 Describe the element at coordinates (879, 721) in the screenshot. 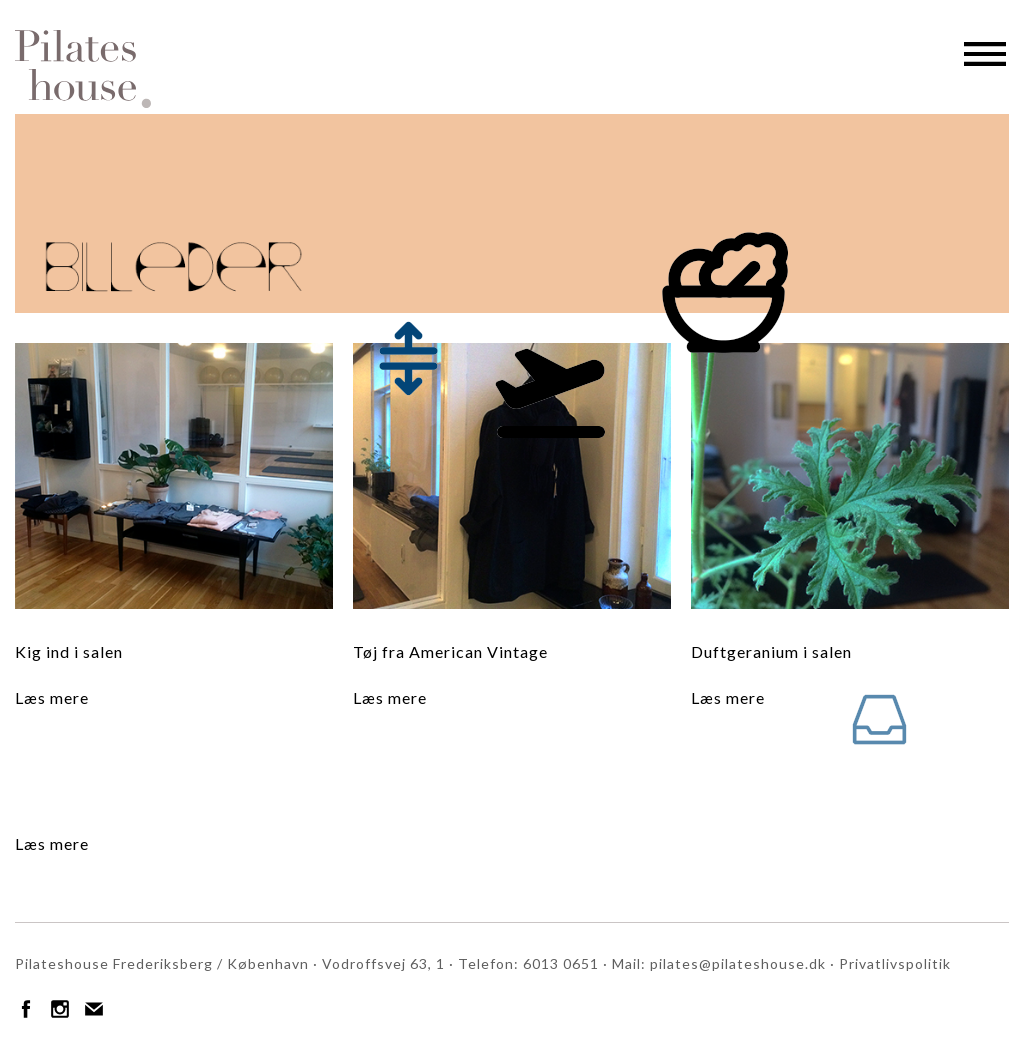

I see `view your inbox messages` at that location.